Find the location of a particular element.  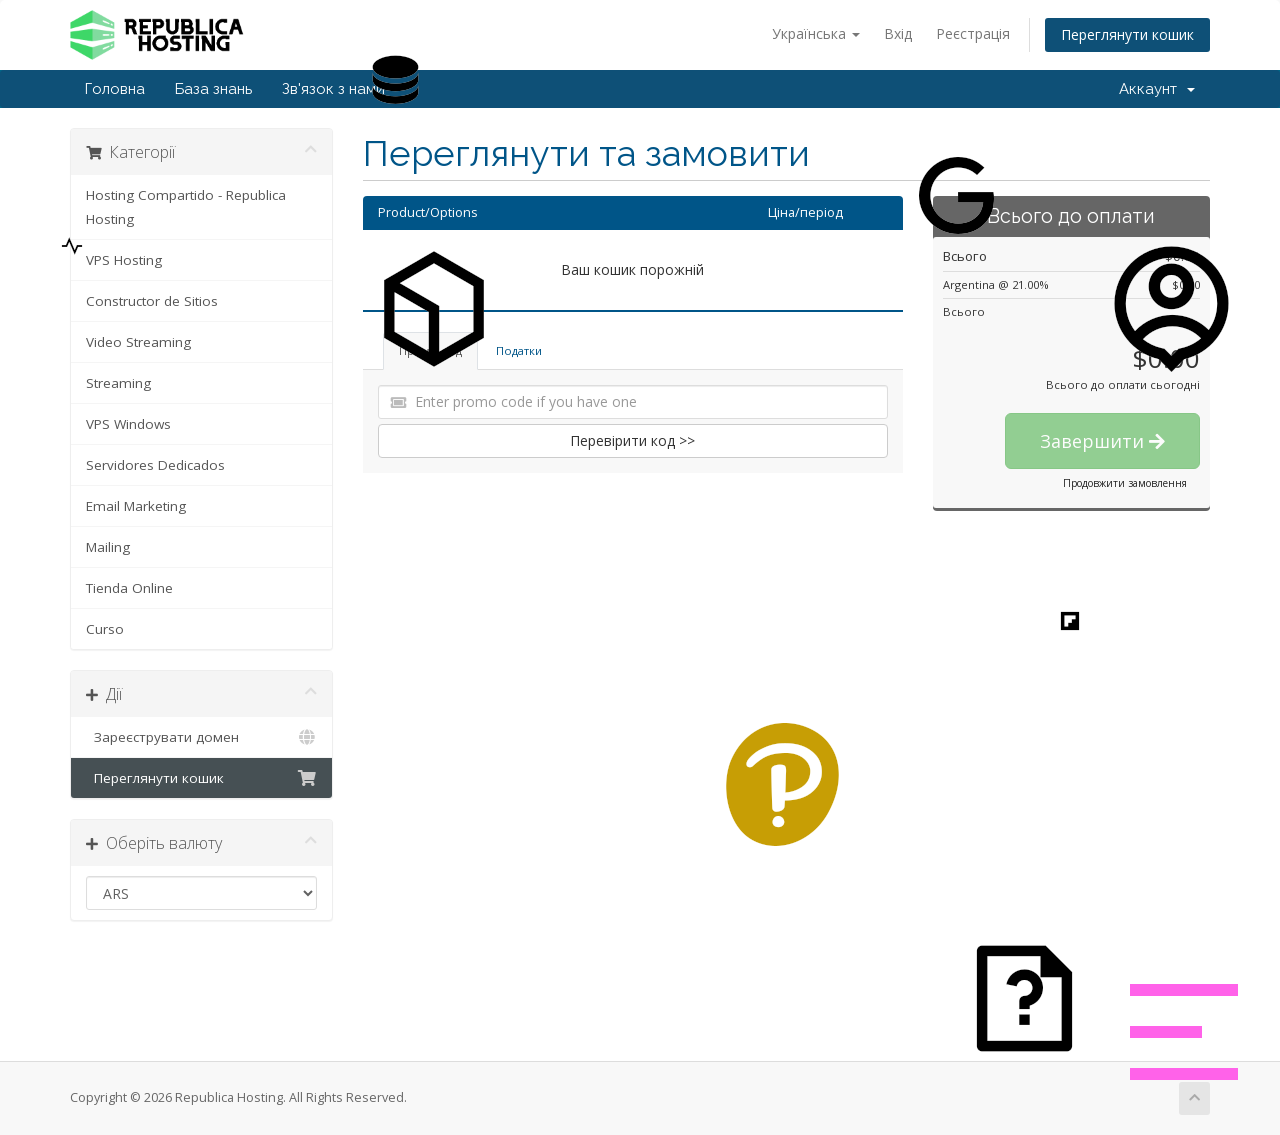

pearson education platform logo is located at coordinates (782, 784).